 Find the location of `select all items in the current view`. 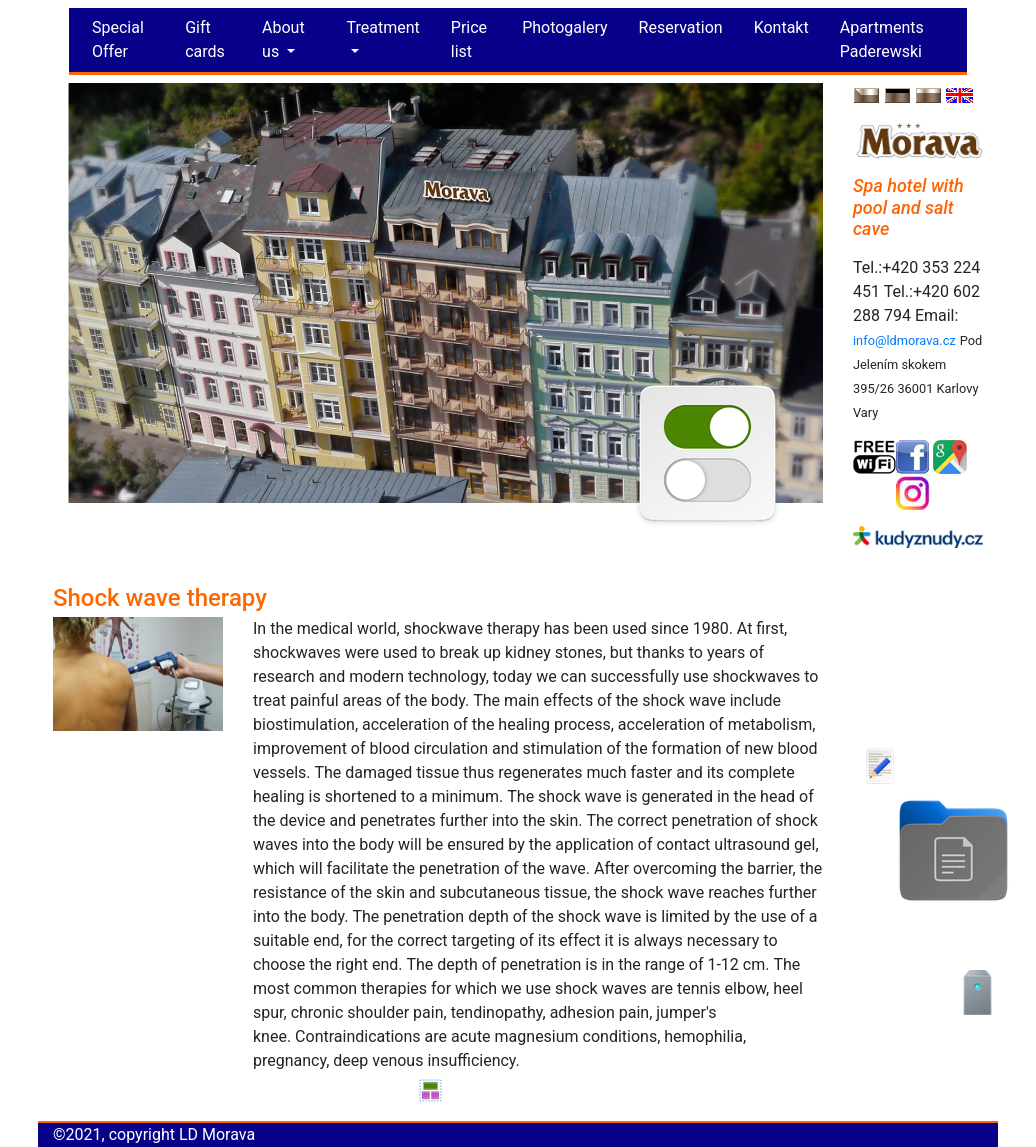

select all items in the current view is located at coordinates (430, 1090).